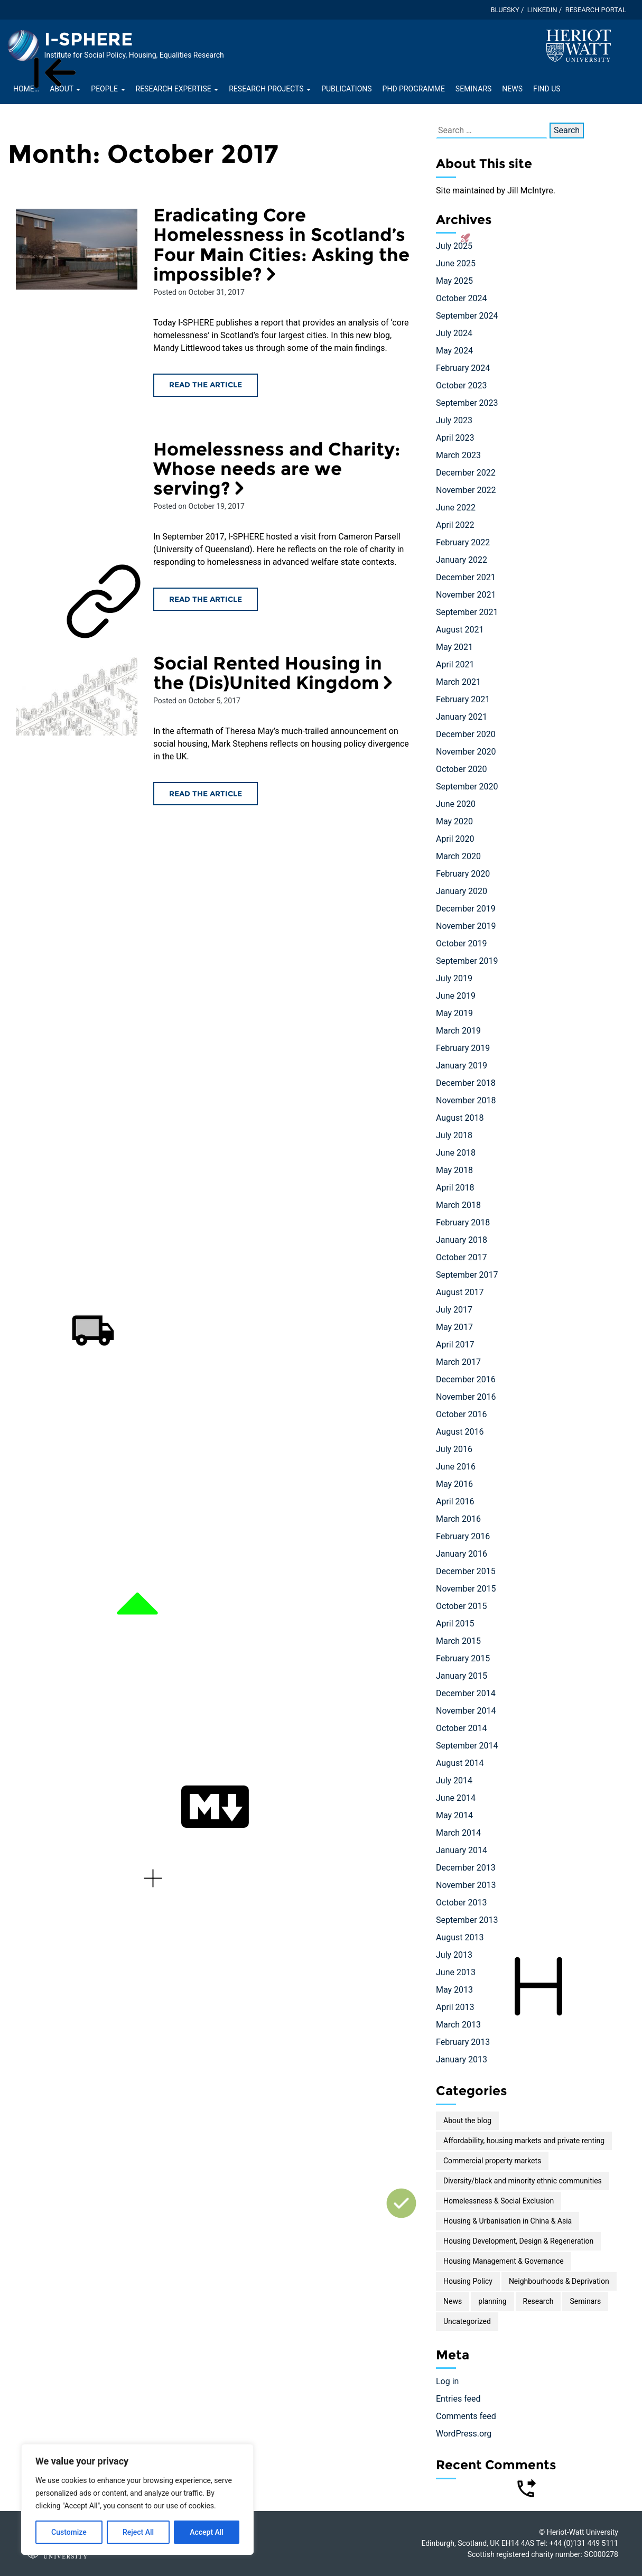  Describe the element at coordinates (54, 72) in the screenshot. I see `skip to the beginning of a track or playlist` at that location.